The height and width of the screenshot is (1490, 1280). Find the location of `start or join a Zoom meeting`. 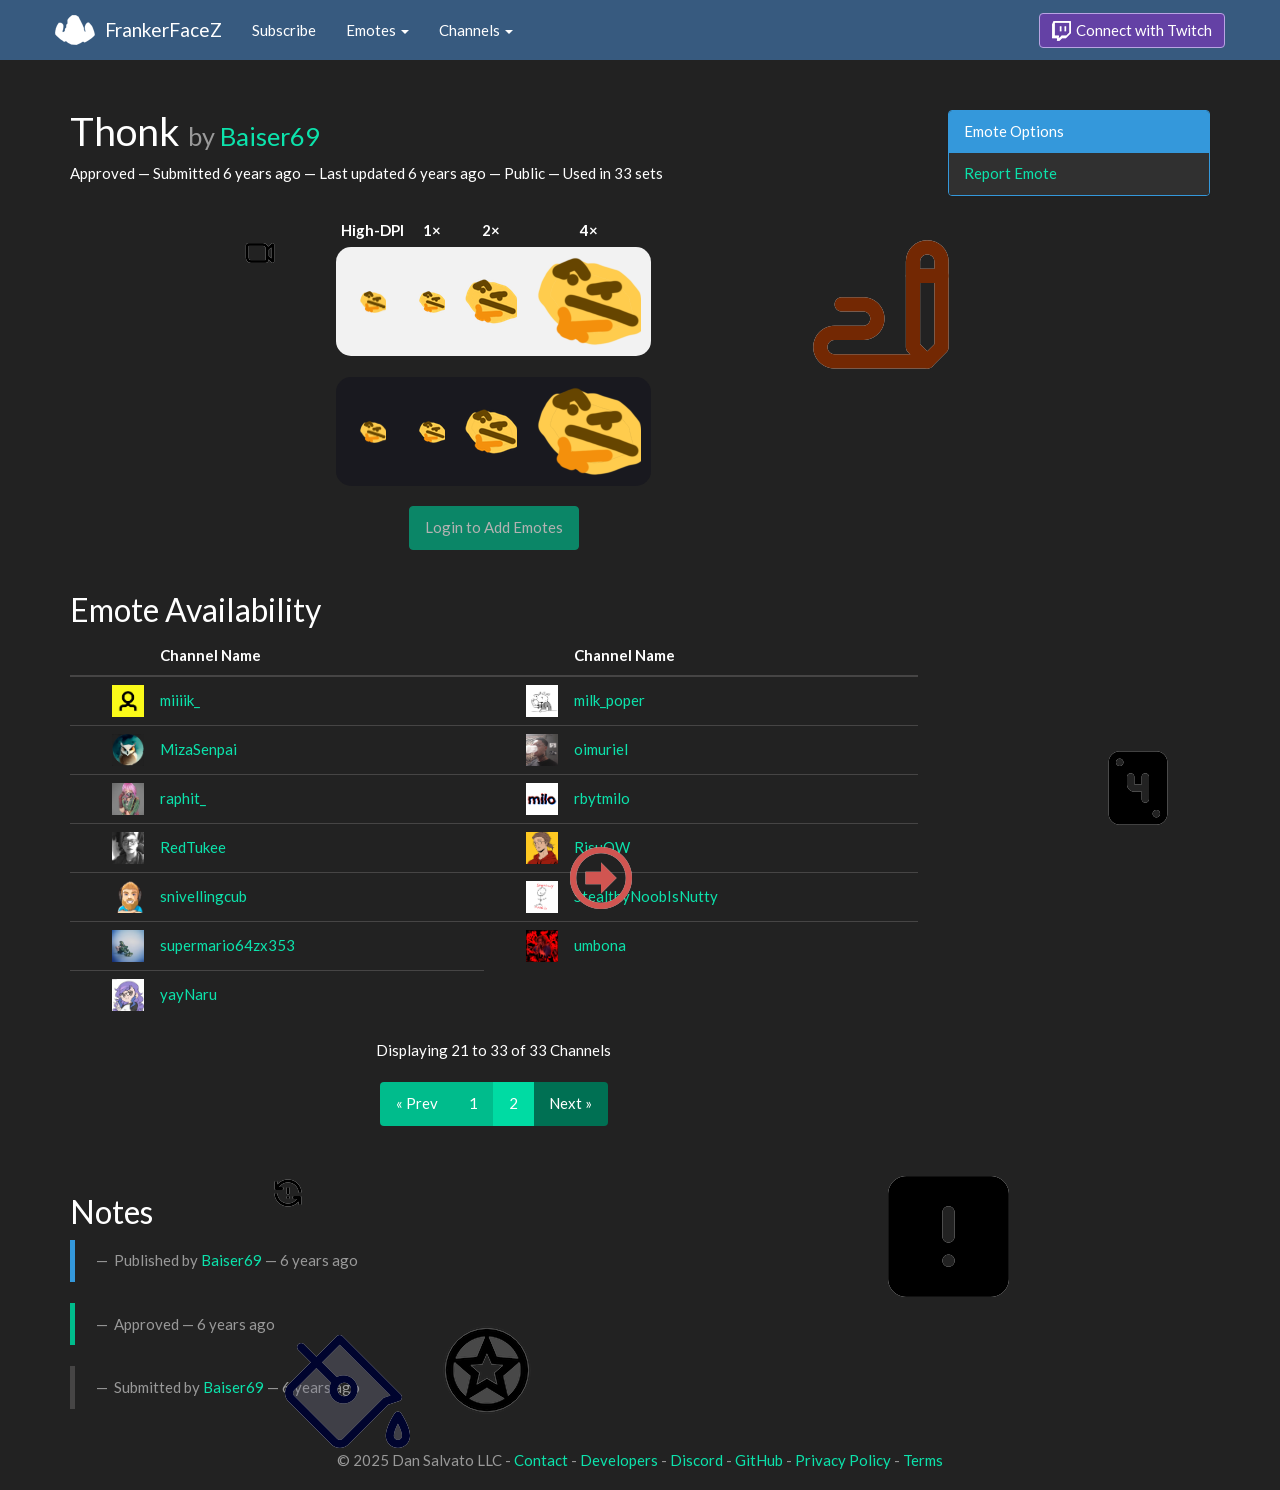

start or join a Zoom meeting is located at coordinates (260, 253).